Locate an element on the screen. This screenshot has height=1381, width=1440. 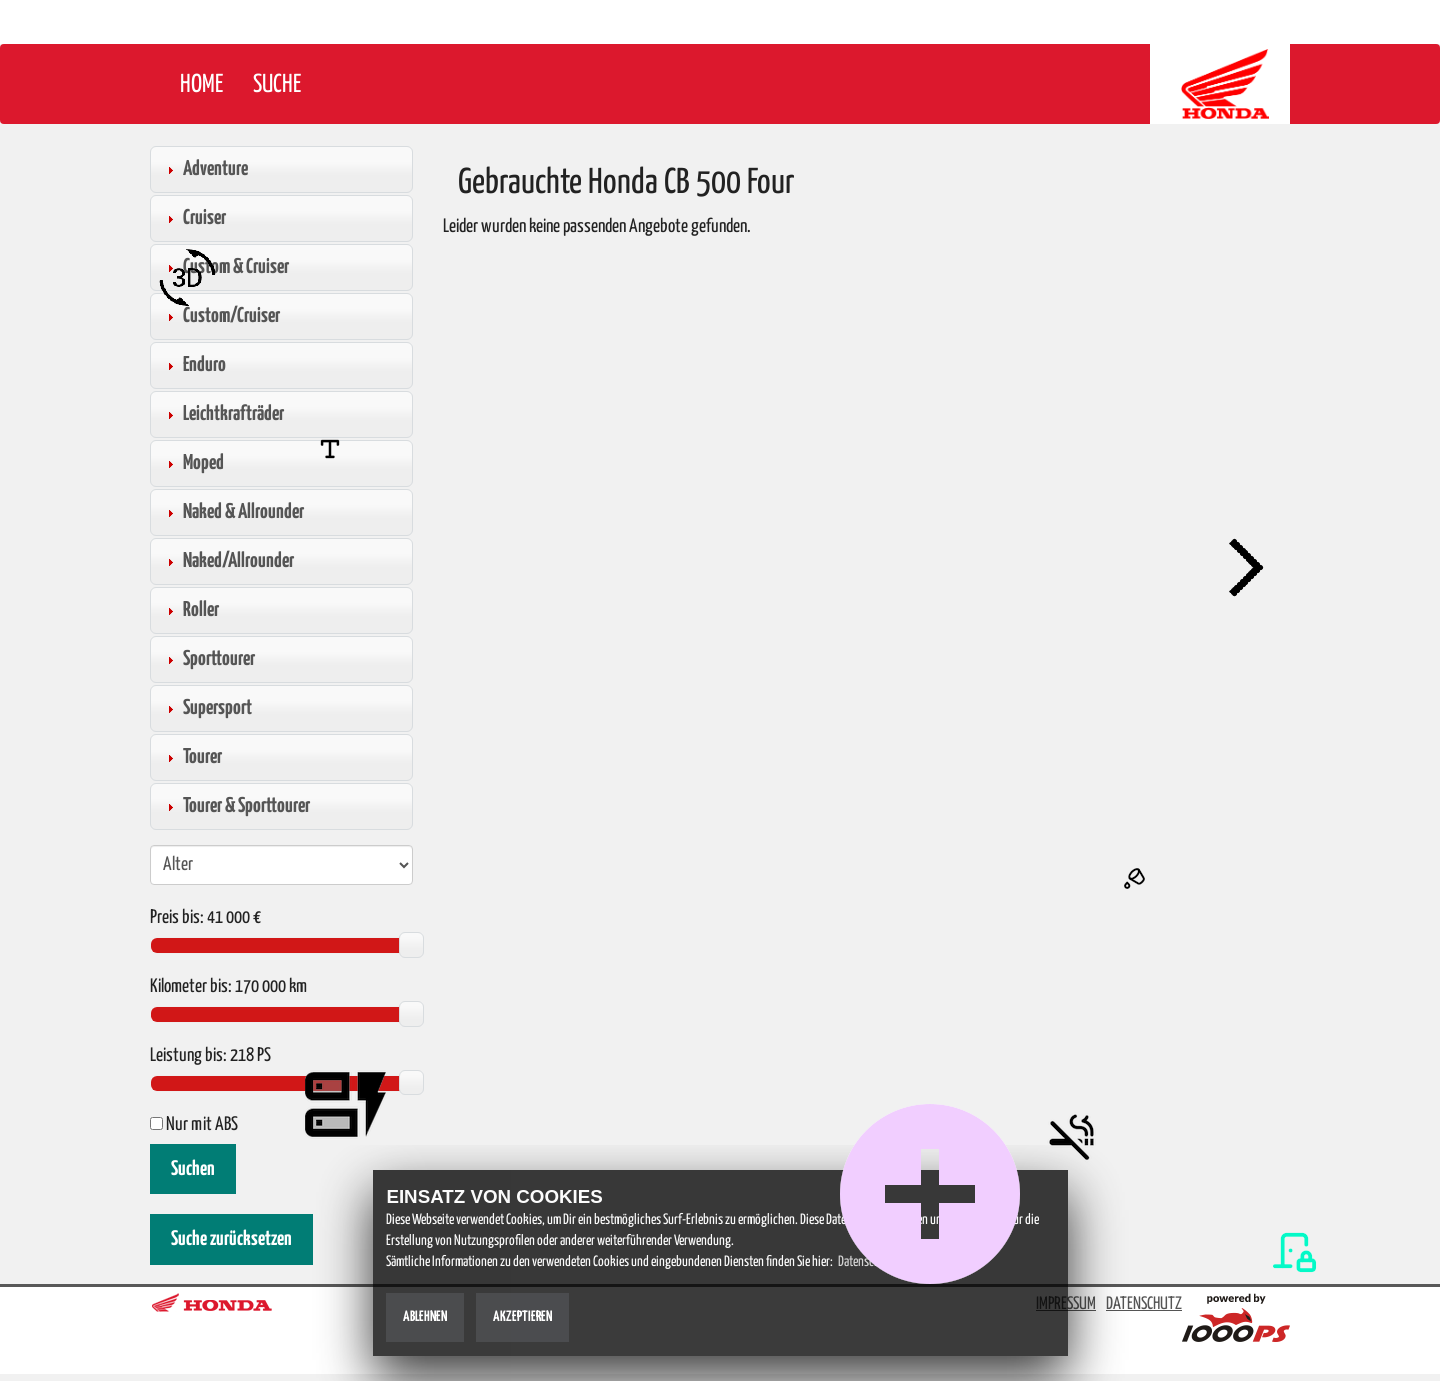
indicates a locked or secured room is located at coordinates (1294, 1250).